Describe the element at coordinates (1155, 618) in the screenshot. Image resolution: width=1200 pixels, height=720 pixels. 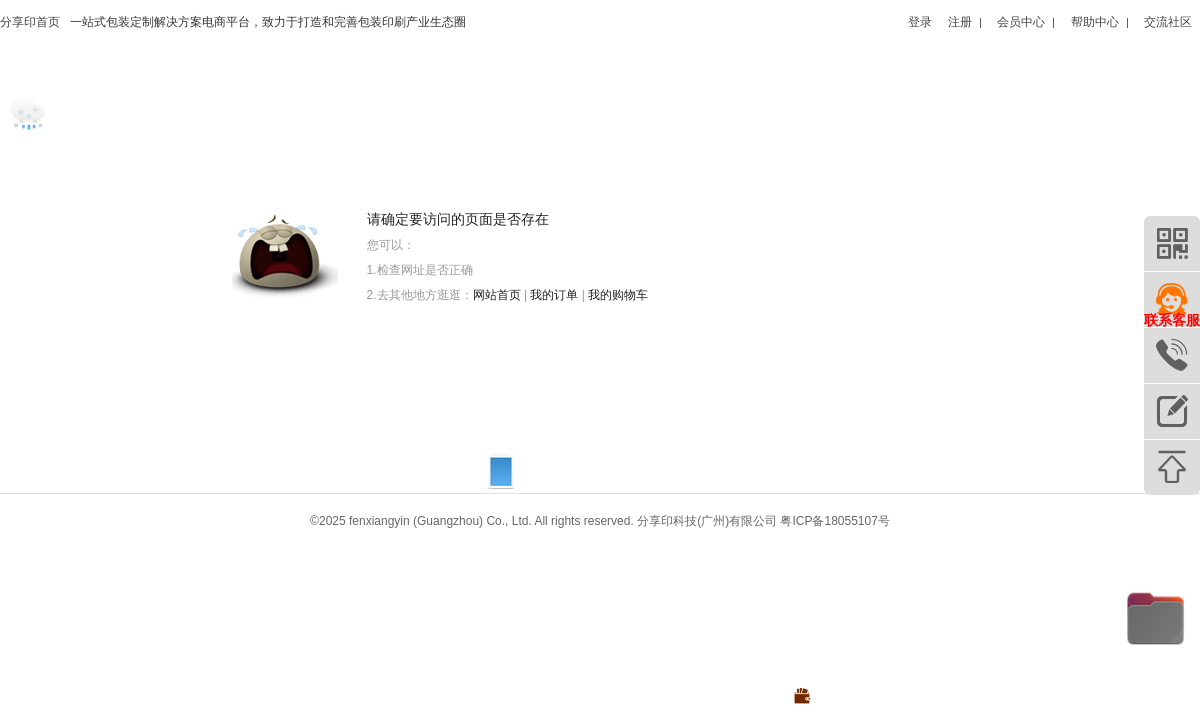
I see `open file folder` at that location.